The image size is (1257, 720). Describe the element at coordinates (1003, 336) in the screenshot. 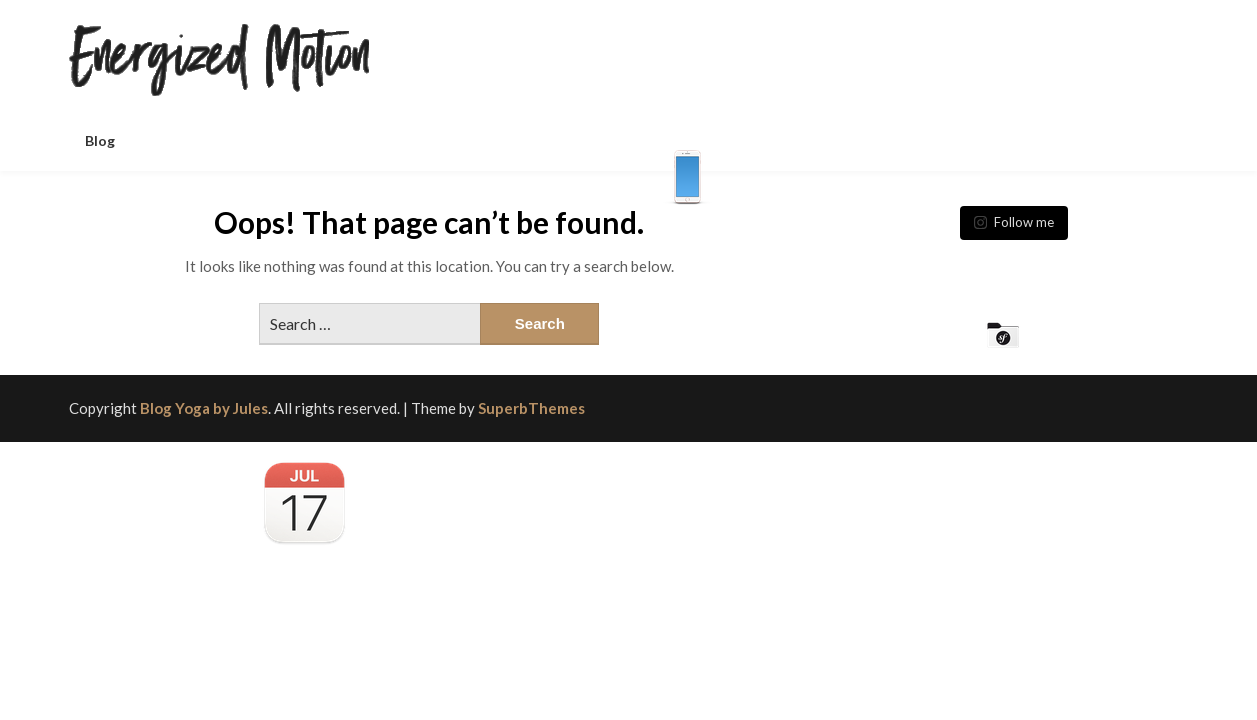

I see `open symfony project folder` at that location.